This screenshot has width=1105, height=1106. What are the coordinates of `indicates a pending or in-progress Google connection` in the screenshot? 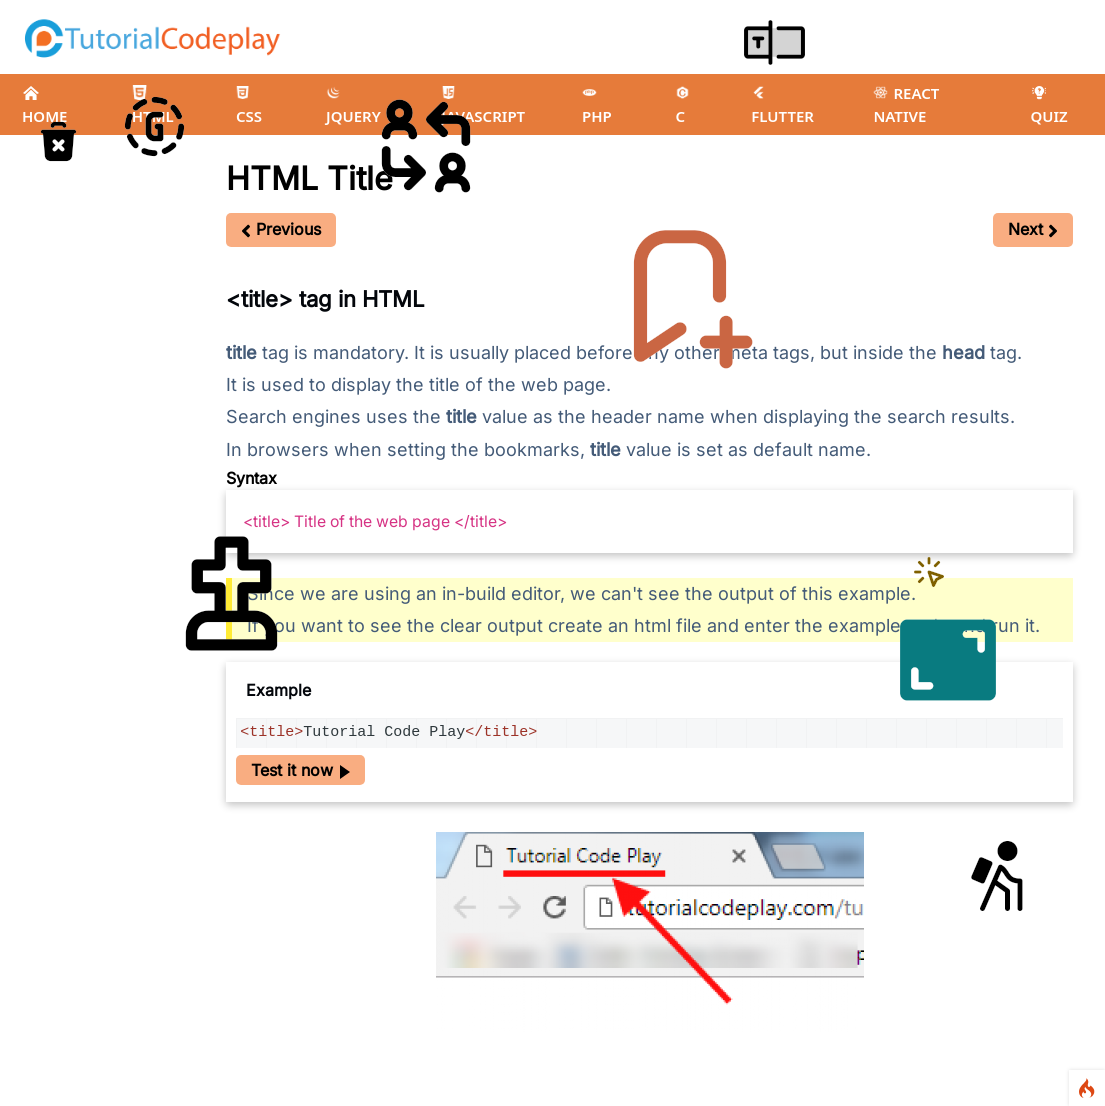 It's located at (154, 126).